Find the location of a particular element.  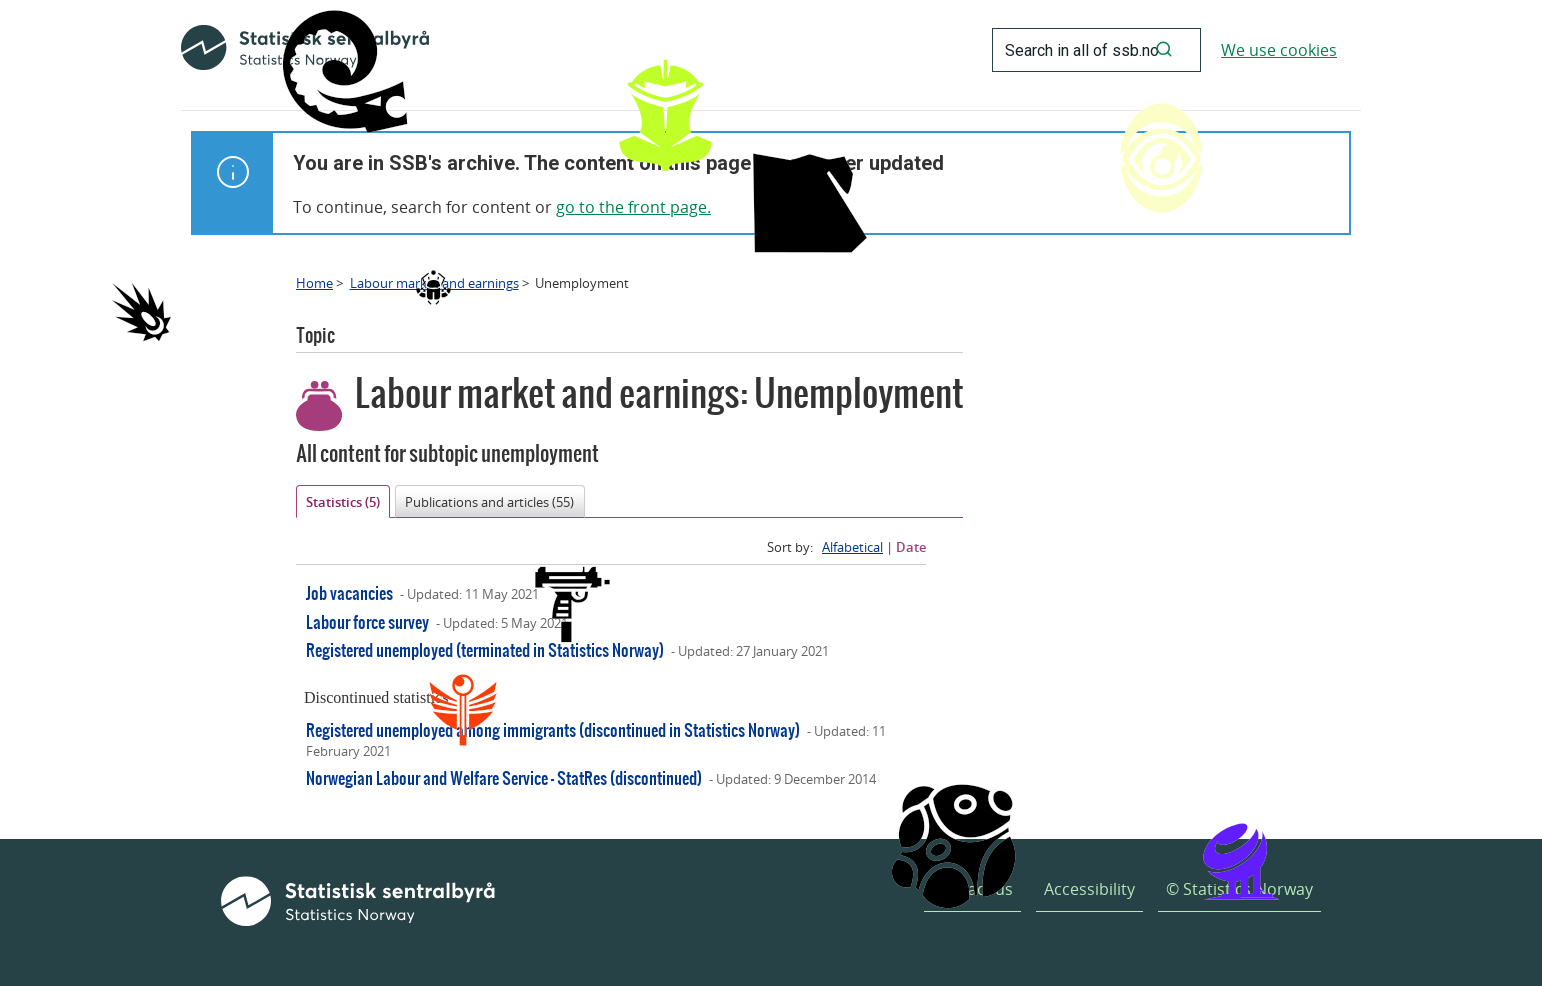

access dragon or mythical creature content is located at coordinates (344, 72).